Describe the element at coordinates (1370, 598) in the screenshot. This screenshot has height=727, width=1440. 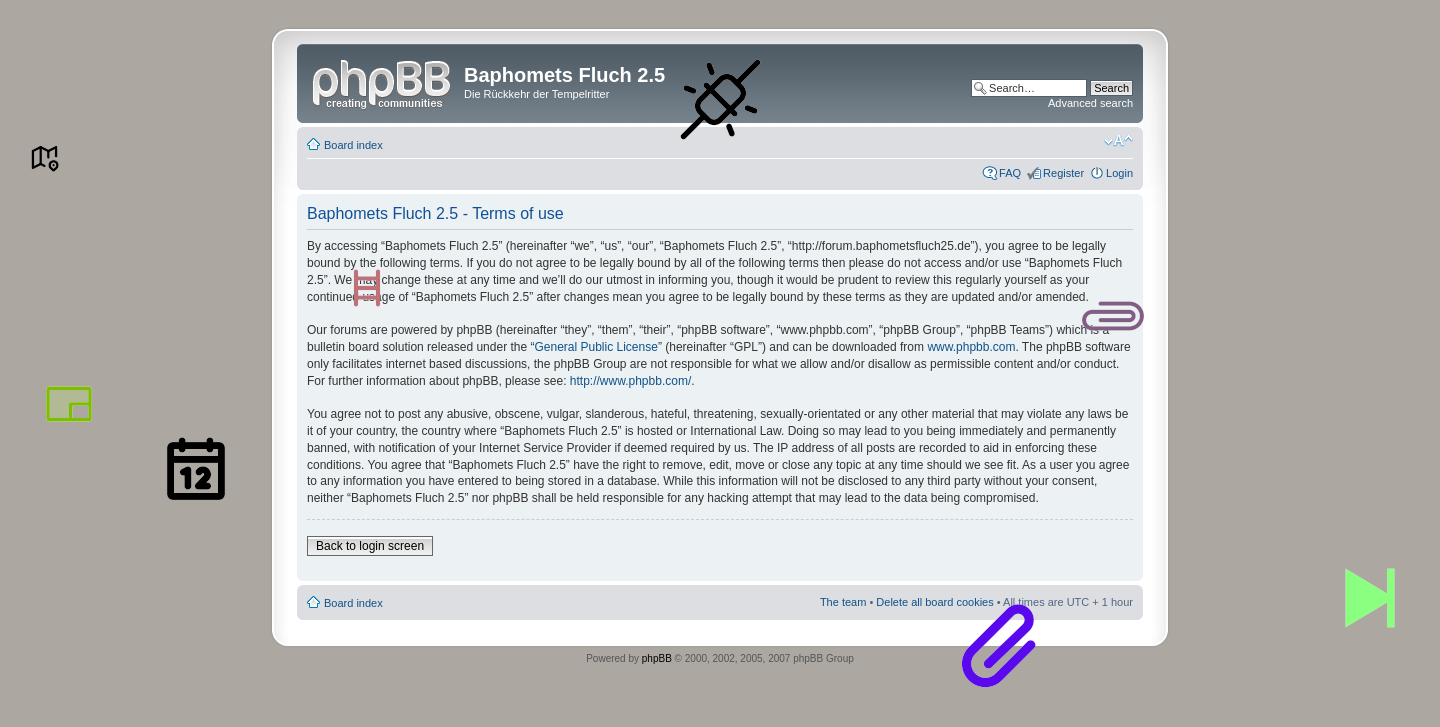
I see `skip to the next track` at that location.